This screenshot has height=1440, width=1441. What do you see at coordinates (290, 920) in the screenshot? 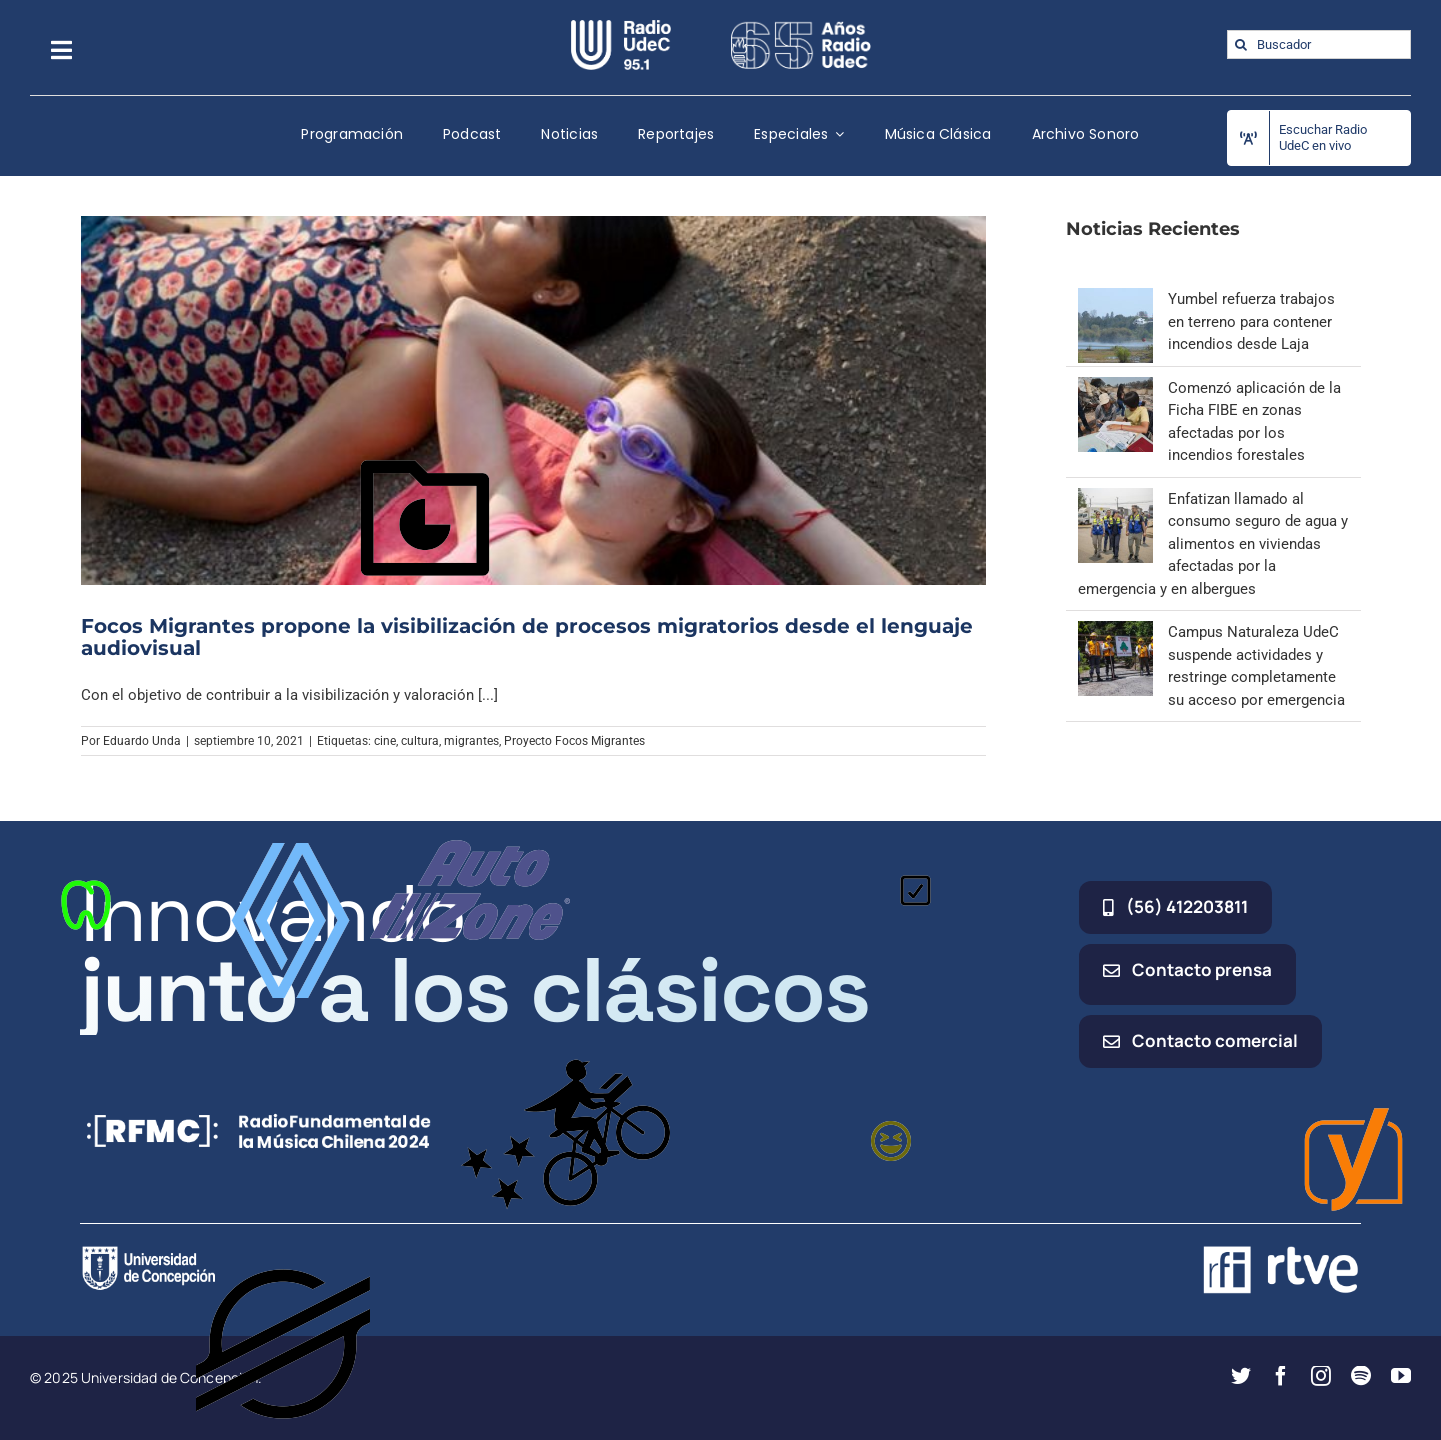
I see `renault brand logo` at bounding box center [290, 920].